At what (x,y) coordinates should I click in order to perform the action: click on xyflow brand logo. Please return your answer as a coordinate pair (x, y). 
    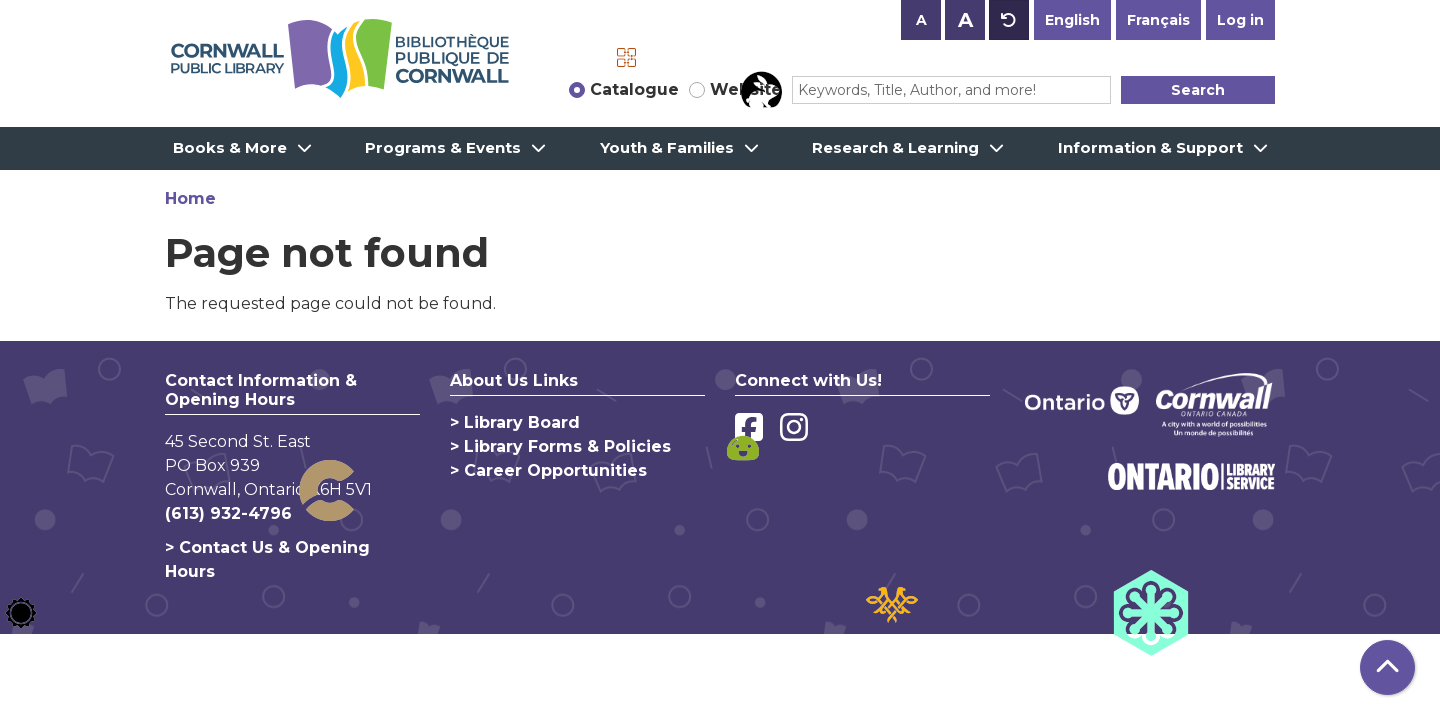
    Looking at the image, I should click on (626, 57).